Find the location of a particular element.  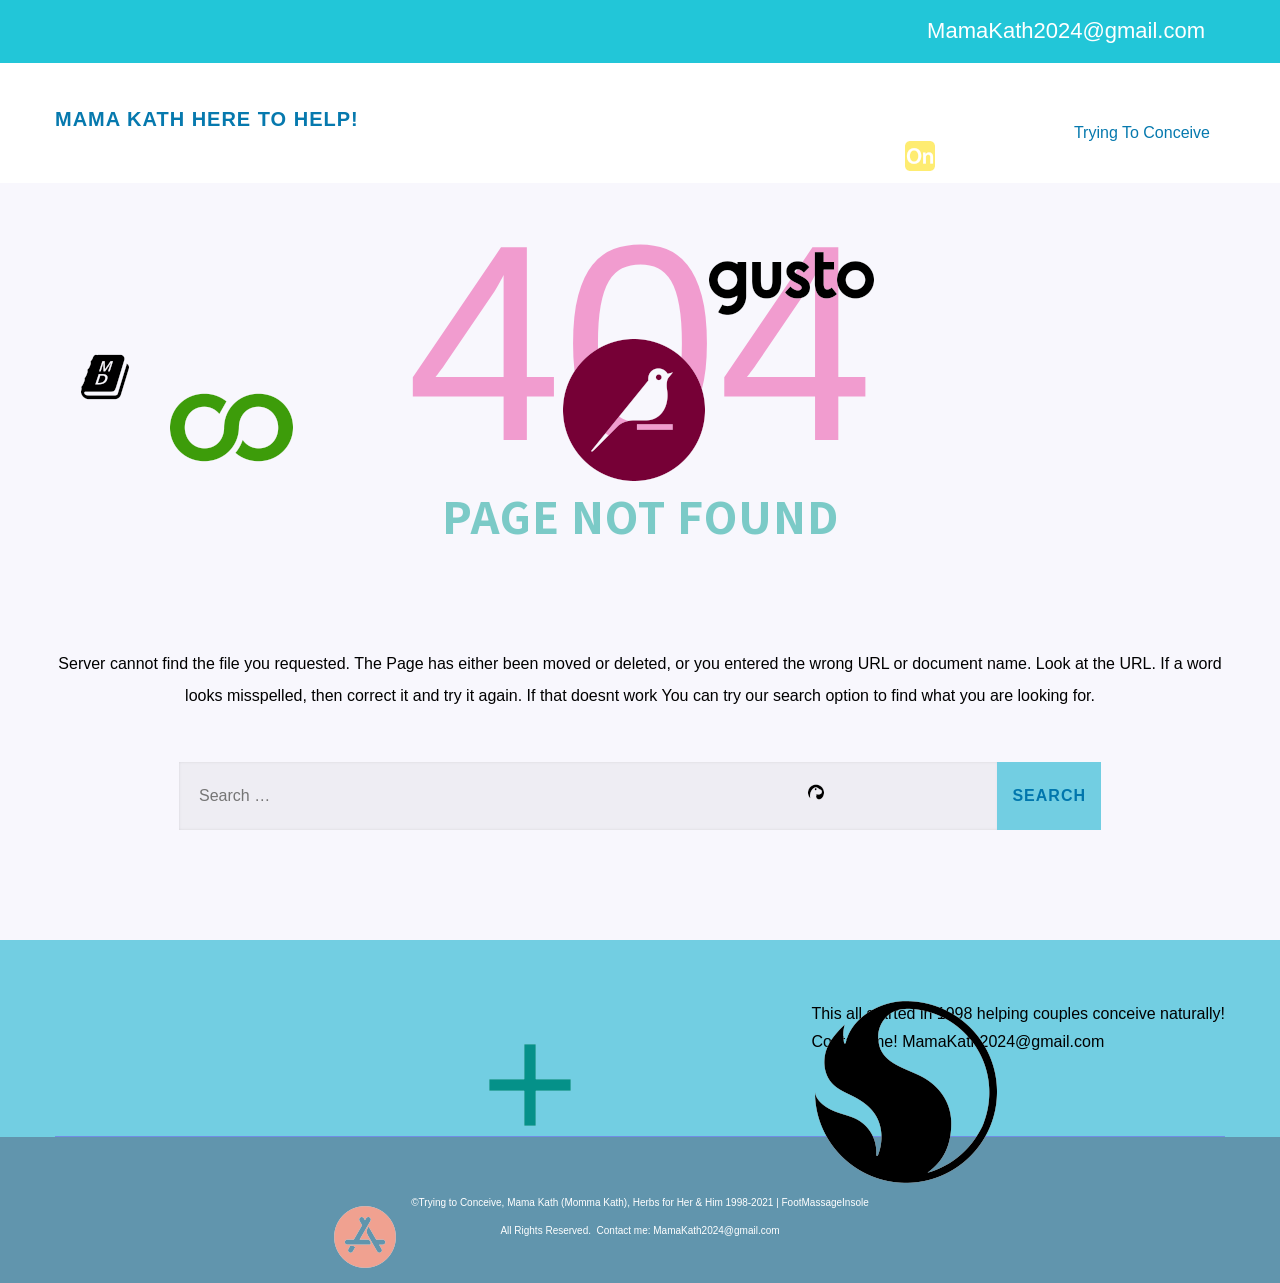

open Dataiku application is located at coordinates (634, 410).